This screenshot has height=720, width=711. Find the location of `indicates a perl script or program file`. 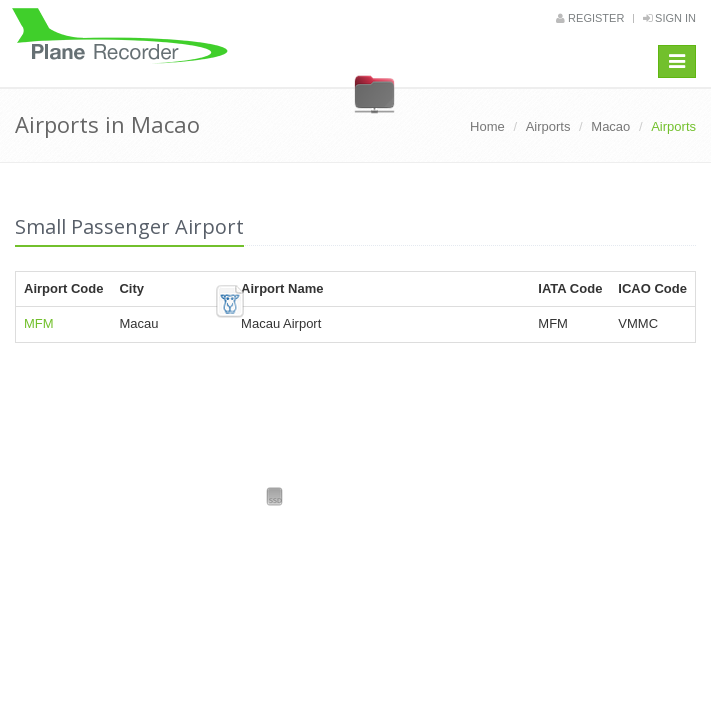

indicates a perl script or program file is located at coordinates (230, 301).